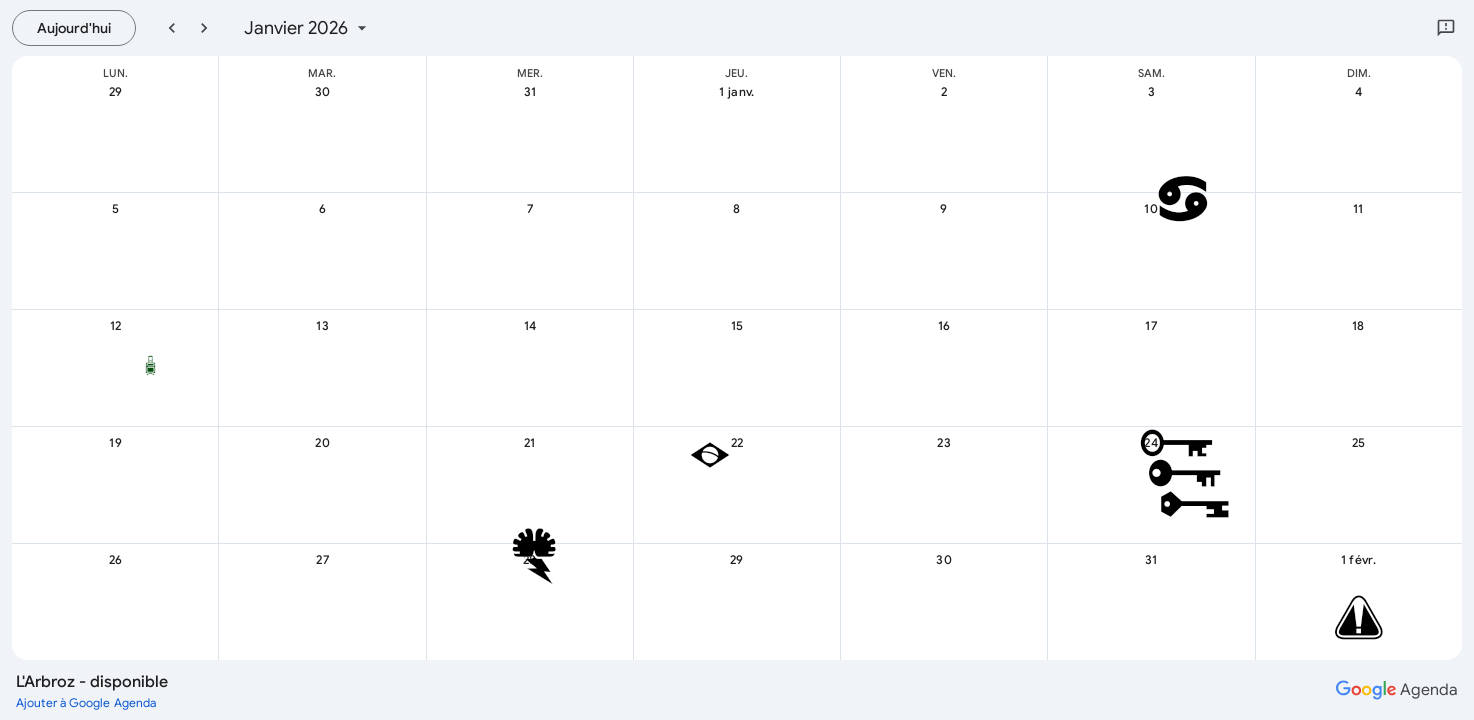 This screenshot has height=720, width=1474. What do you see at coordinates (1184, 473) in the screenshot?
I see `view your collection of keys or access credentials` at bounding box center [1184, 473].